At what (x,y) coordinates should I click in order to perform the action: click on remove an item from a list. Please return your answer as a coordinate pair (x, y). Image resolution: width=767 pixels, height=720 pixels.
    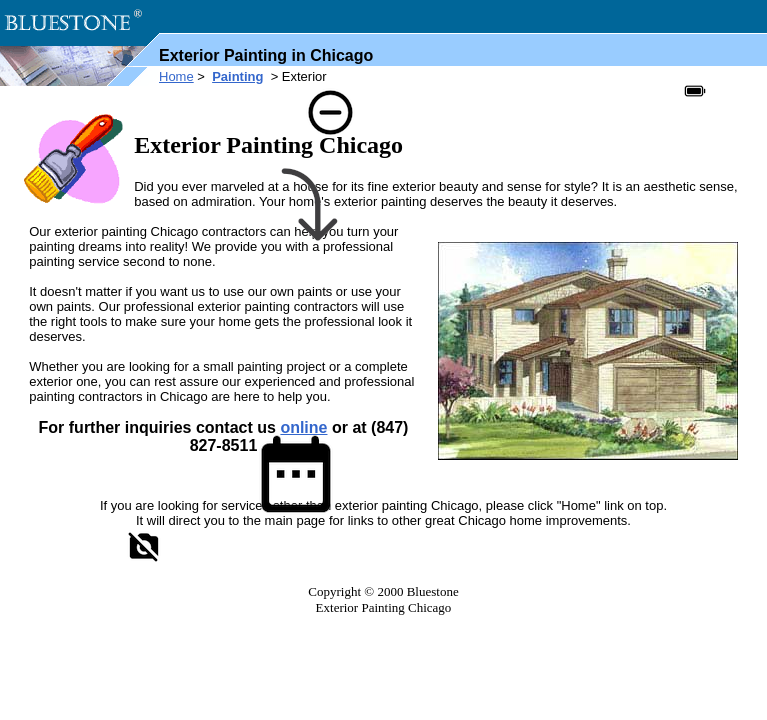
    Looking at the image, I should click on (330, 112).